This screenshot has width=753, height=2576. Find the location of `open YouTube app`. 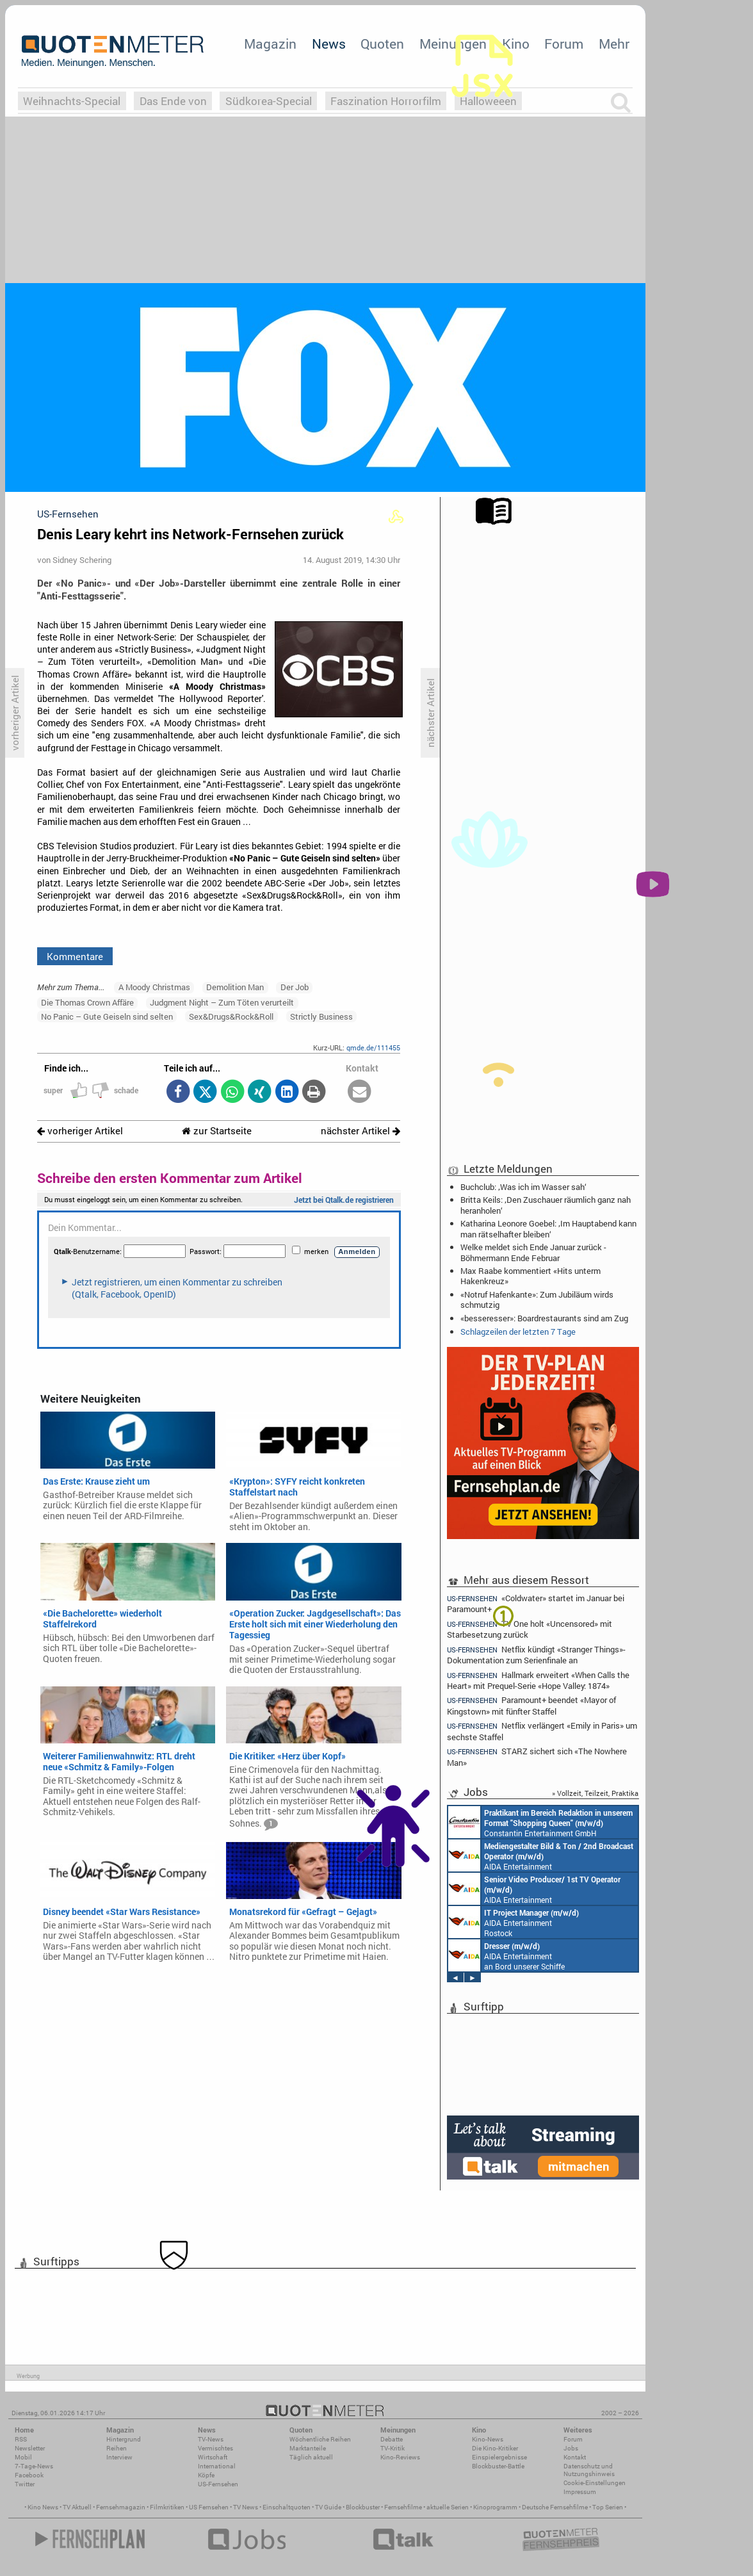

open YouTube app is located at coordinates (652, 884).